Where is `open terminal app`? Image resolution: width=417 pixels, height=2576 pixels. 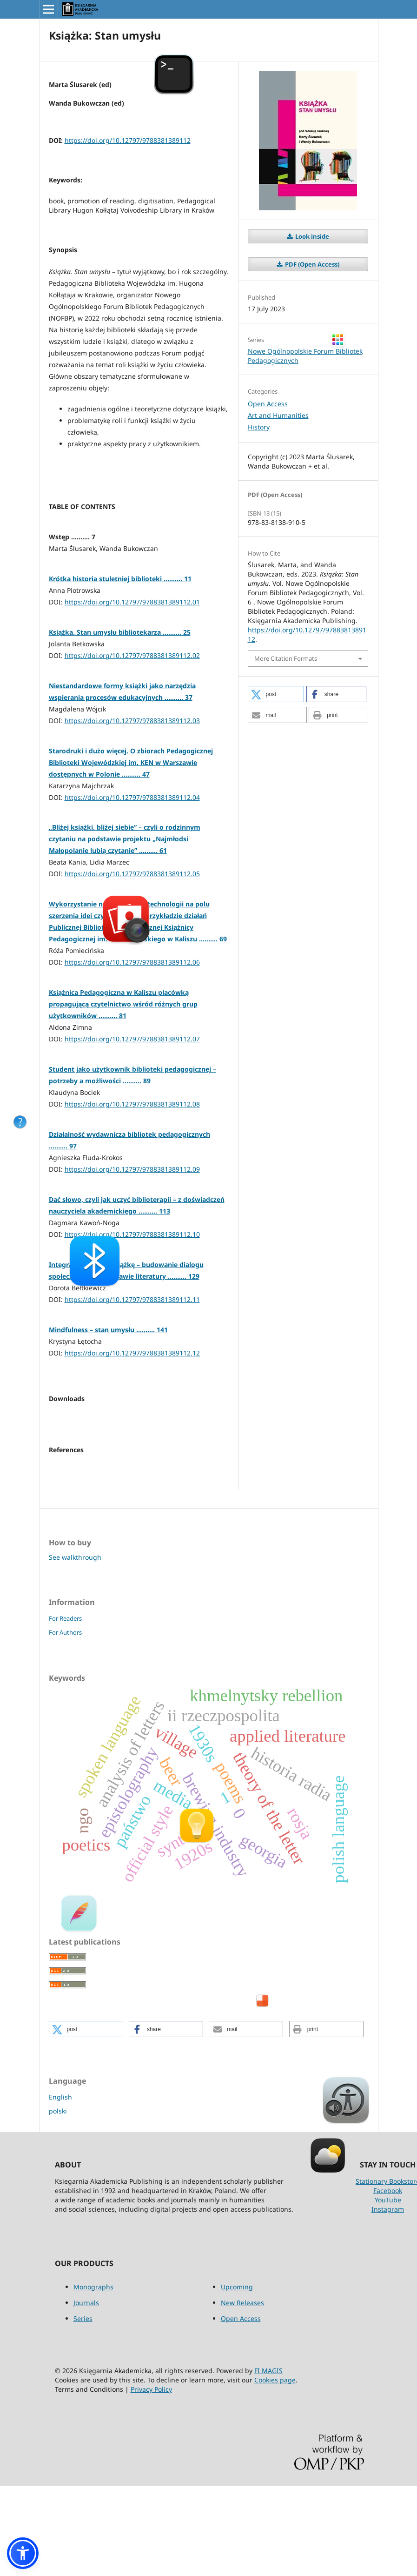
open terminal app is located at coordinates (174, 74).